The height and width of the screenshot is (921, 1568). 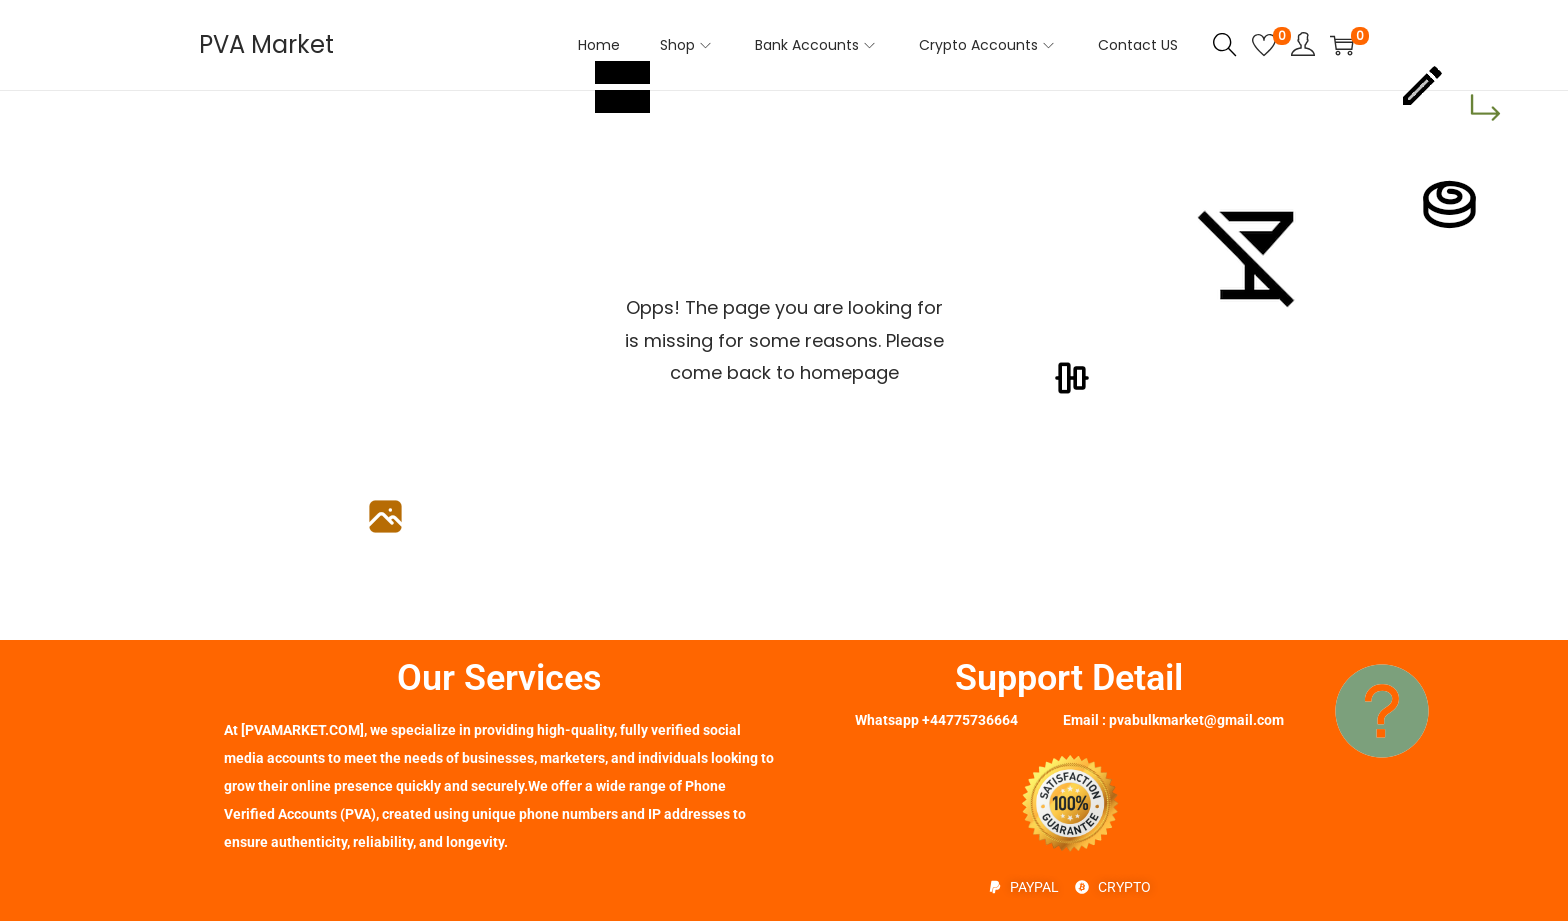 What do you see at coordinates (1449, 204) in the screenshot?
I see `browse bakery or dessert options` at bounding box center [1449, 204].